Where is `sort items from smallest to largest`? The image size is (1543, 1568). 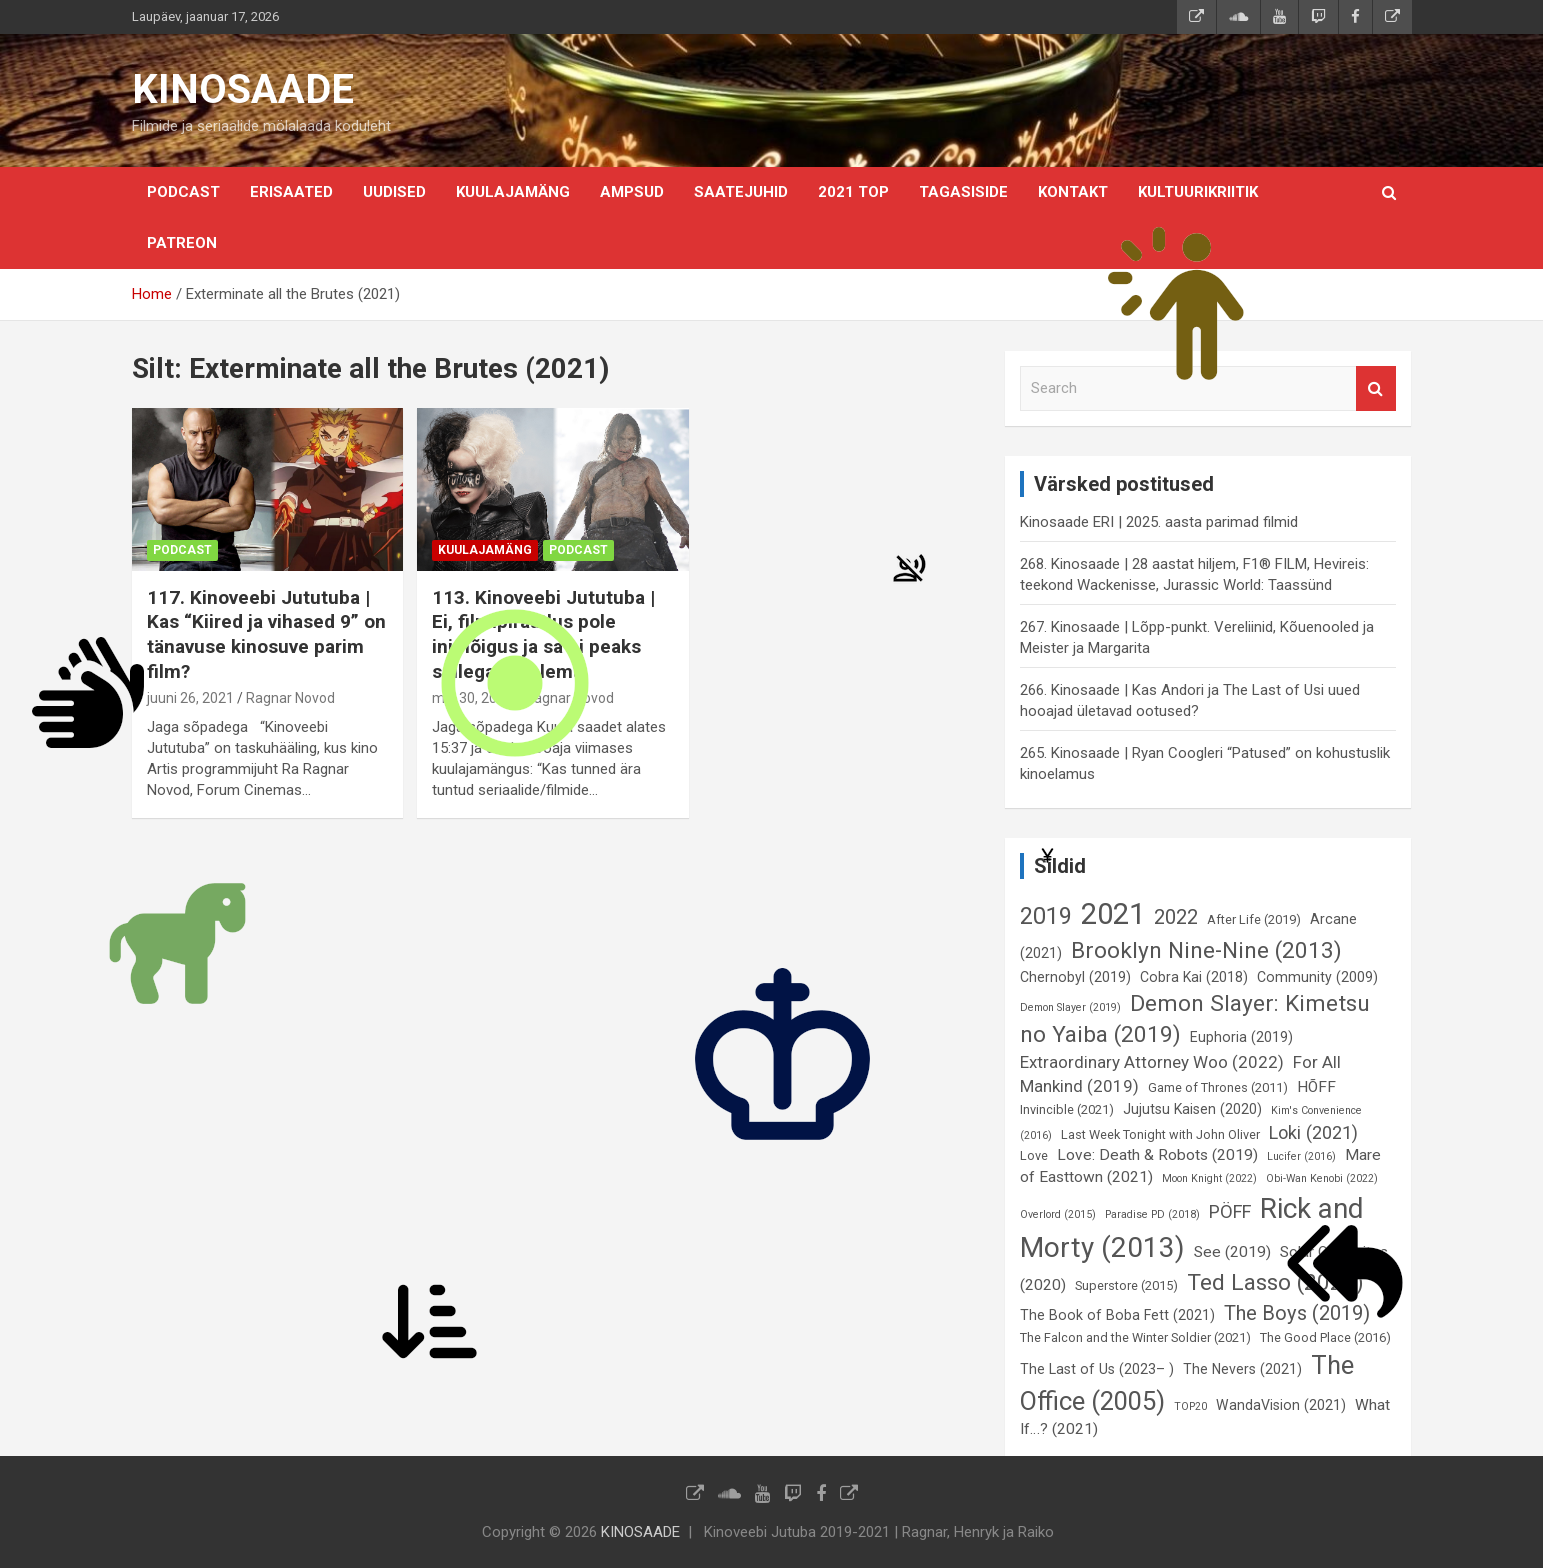
sort items from smallest to largest is located at coordinates (429, 1321).